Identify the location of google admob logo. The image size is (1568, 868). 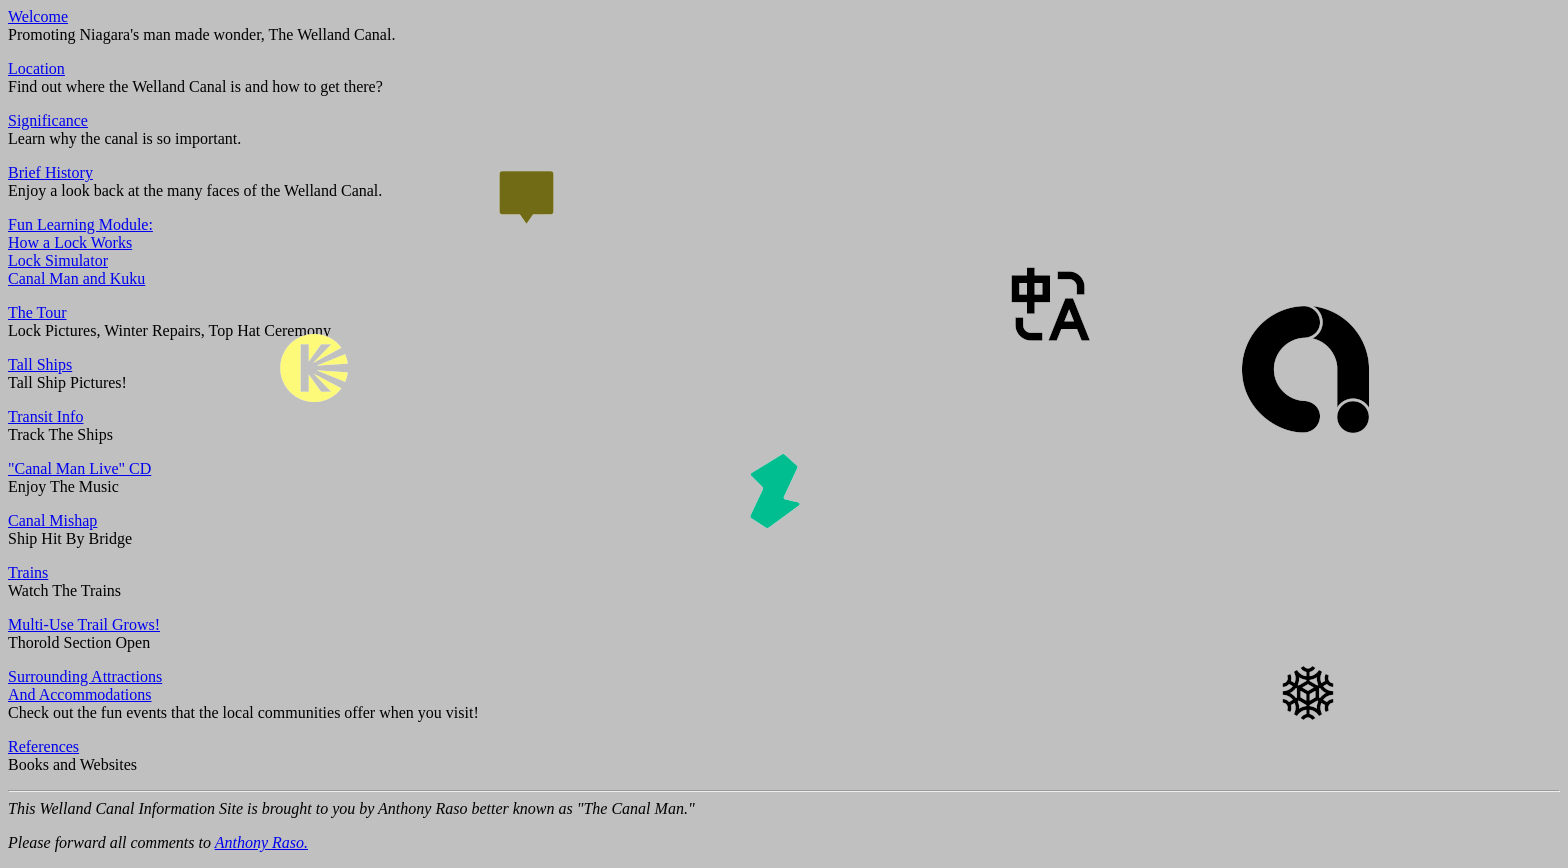
(1305, 369).